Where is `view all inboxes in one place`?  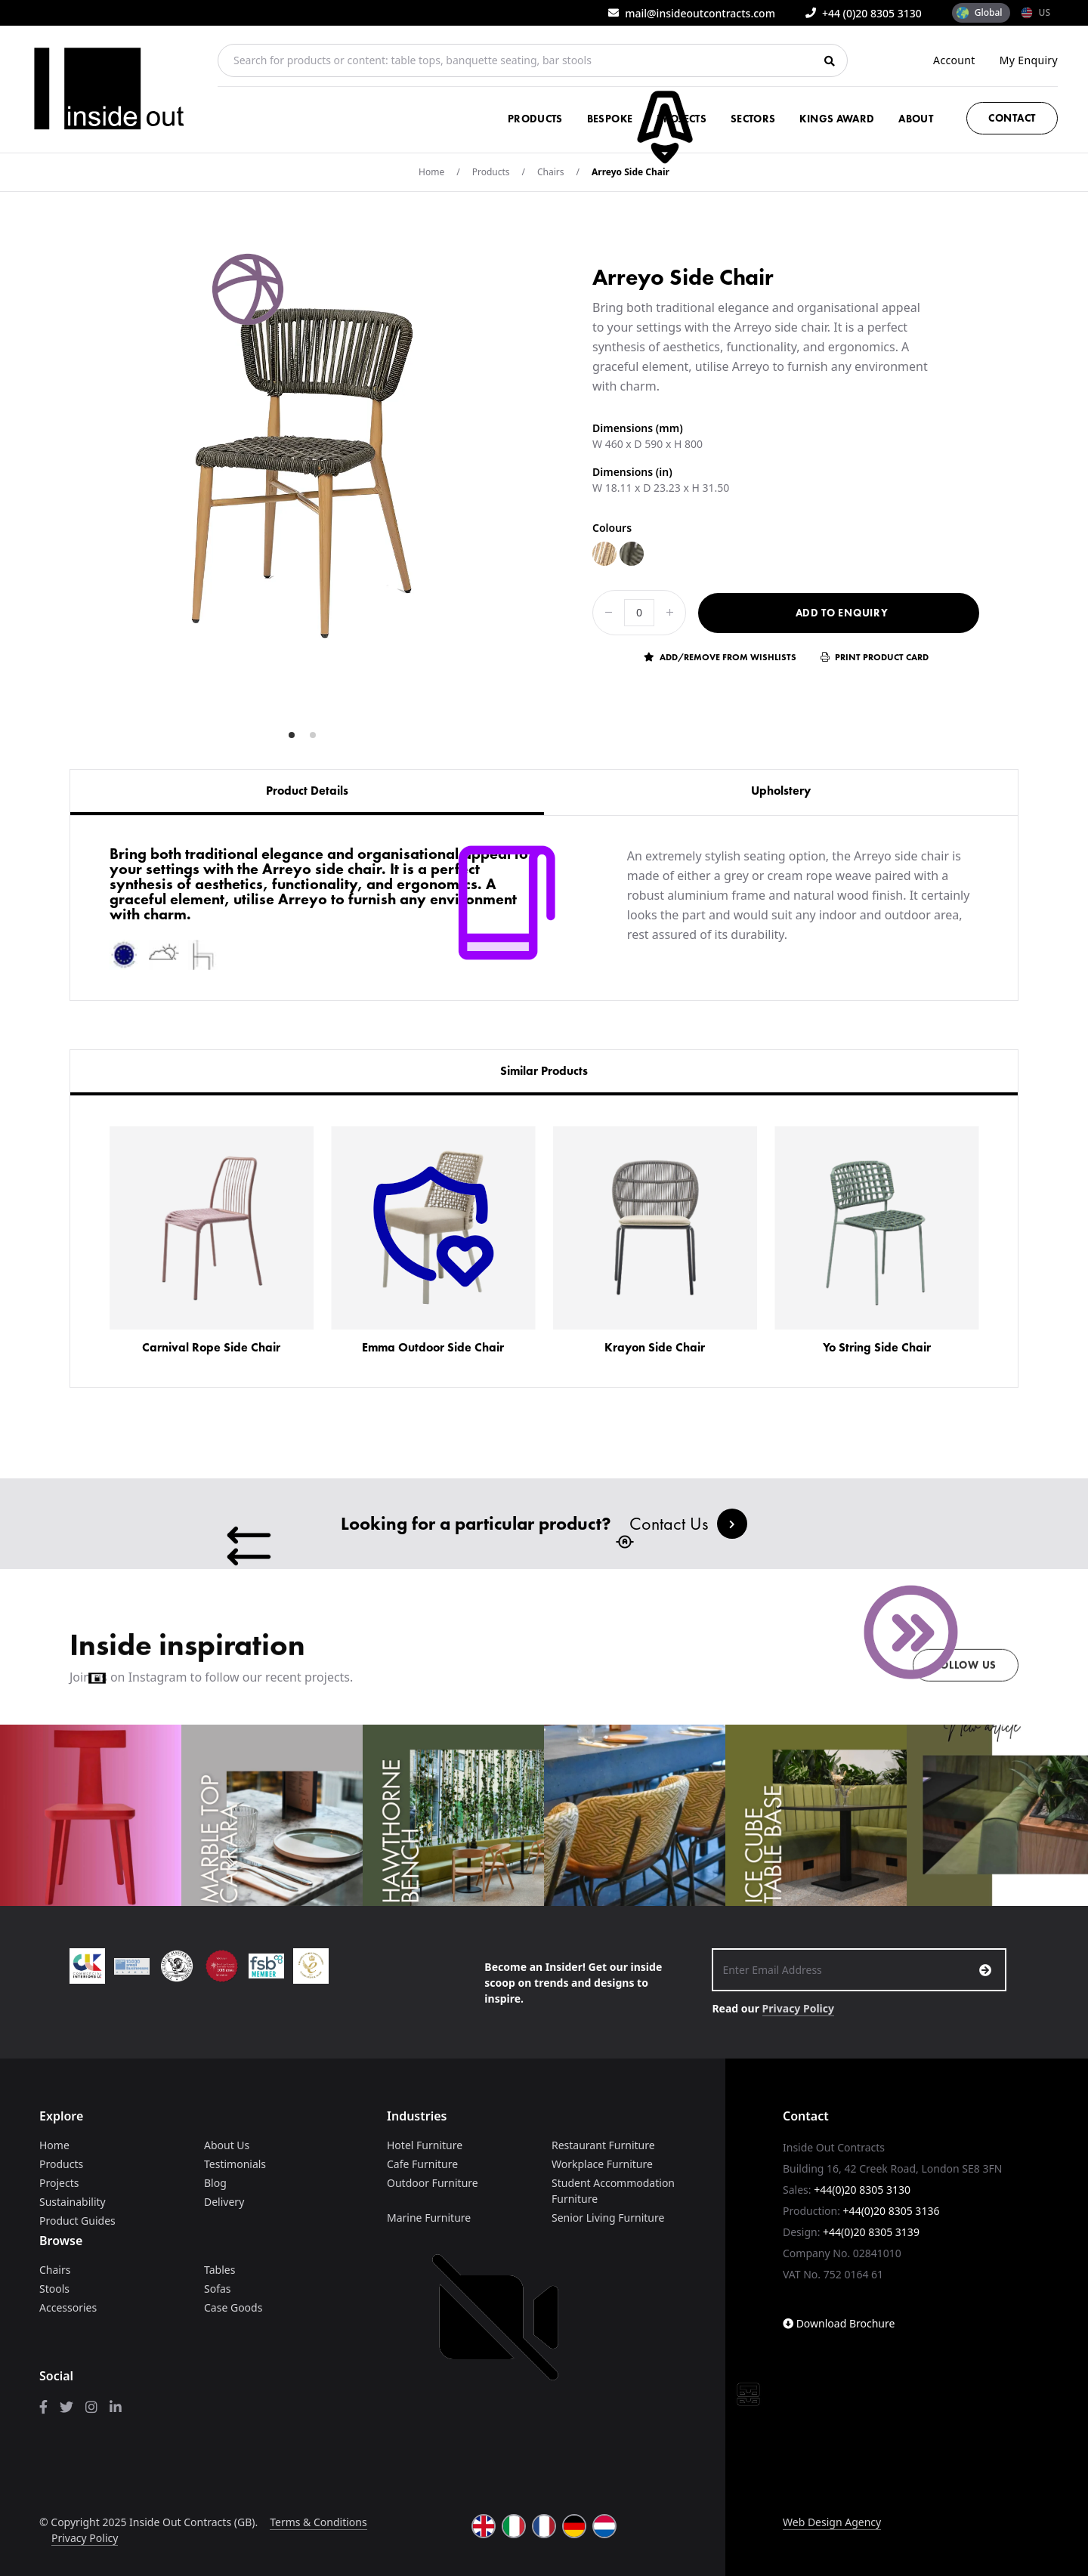
view all inboxes in one place is located at coordinates (748, 2394).